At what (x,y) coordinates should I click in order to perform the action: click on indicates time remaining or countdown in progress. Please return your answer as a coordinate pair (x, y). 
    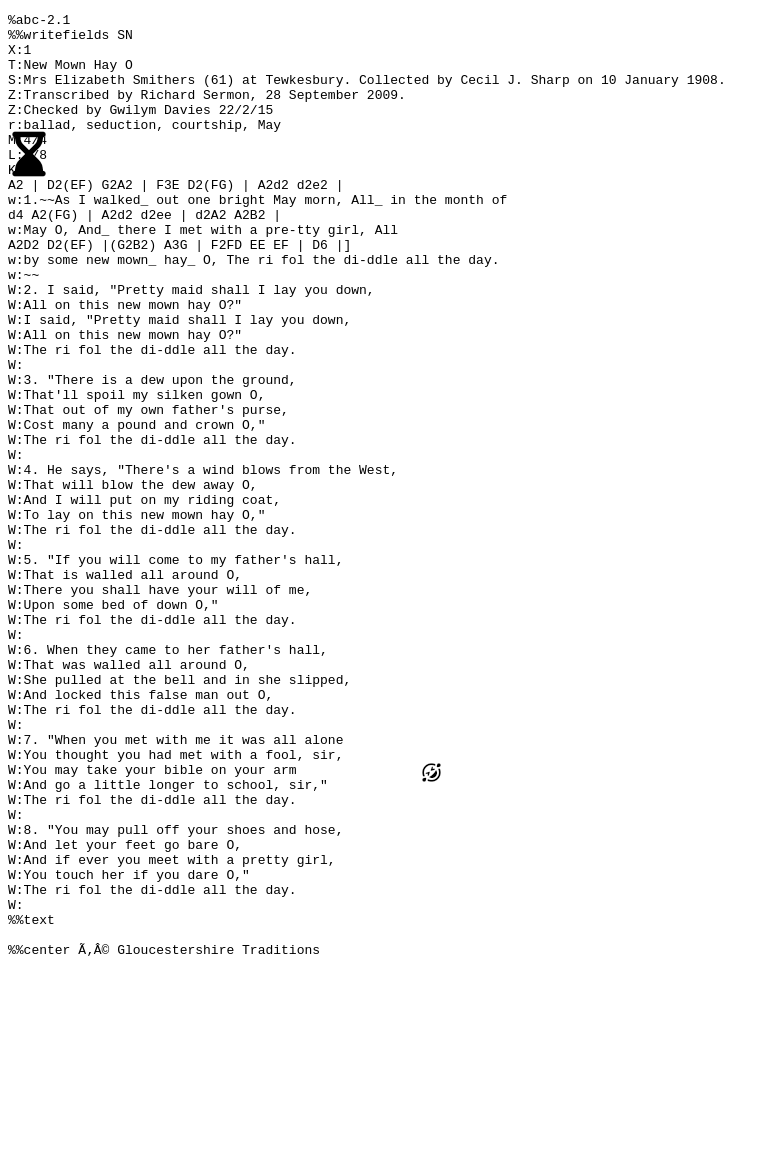
    Looking at the image, I should click on (29, 154).